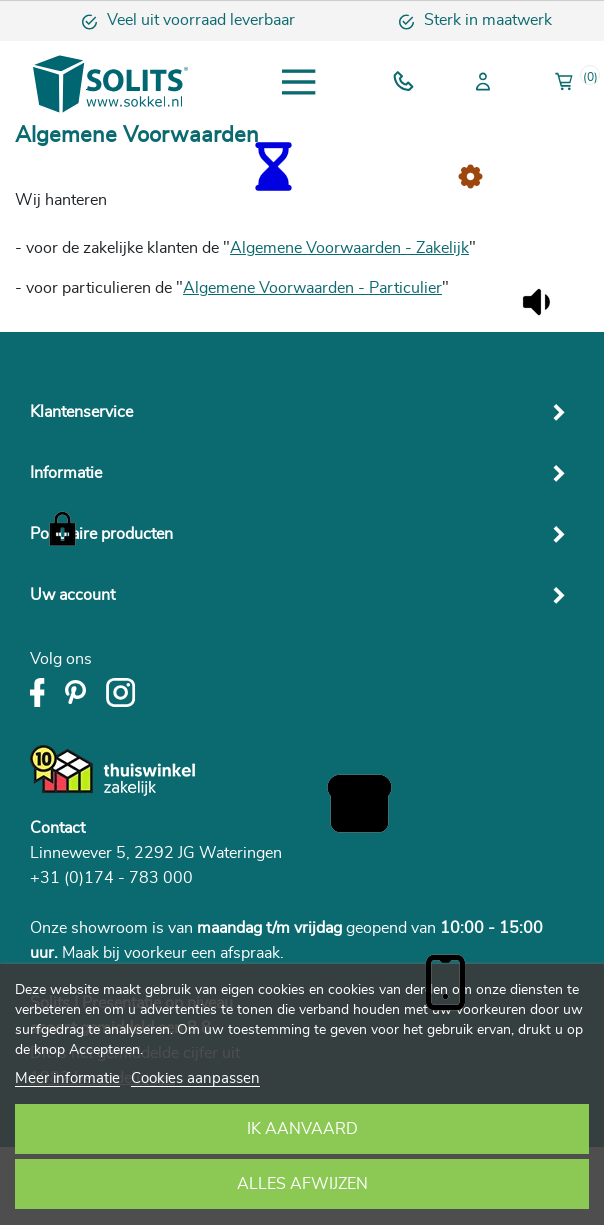 This screenshot has width=604, height=1225. What do you see at coordinates (359, 803) in the screenshot?
I see `browse bakery or bread products` at bounding box center [359, 803].